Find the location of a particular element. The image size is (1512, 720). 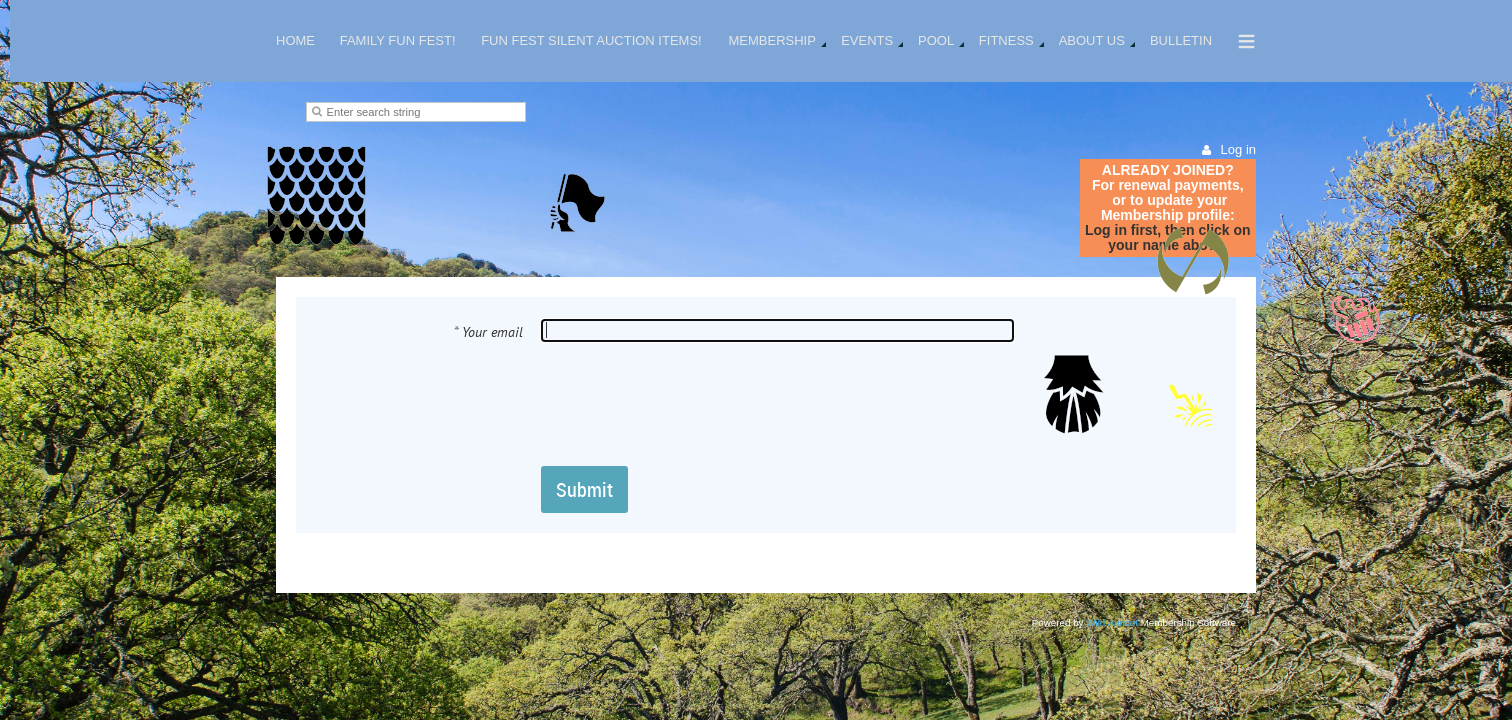

indicates fish or aquatic creature in a game inventory is located at coordinates (316, 195).